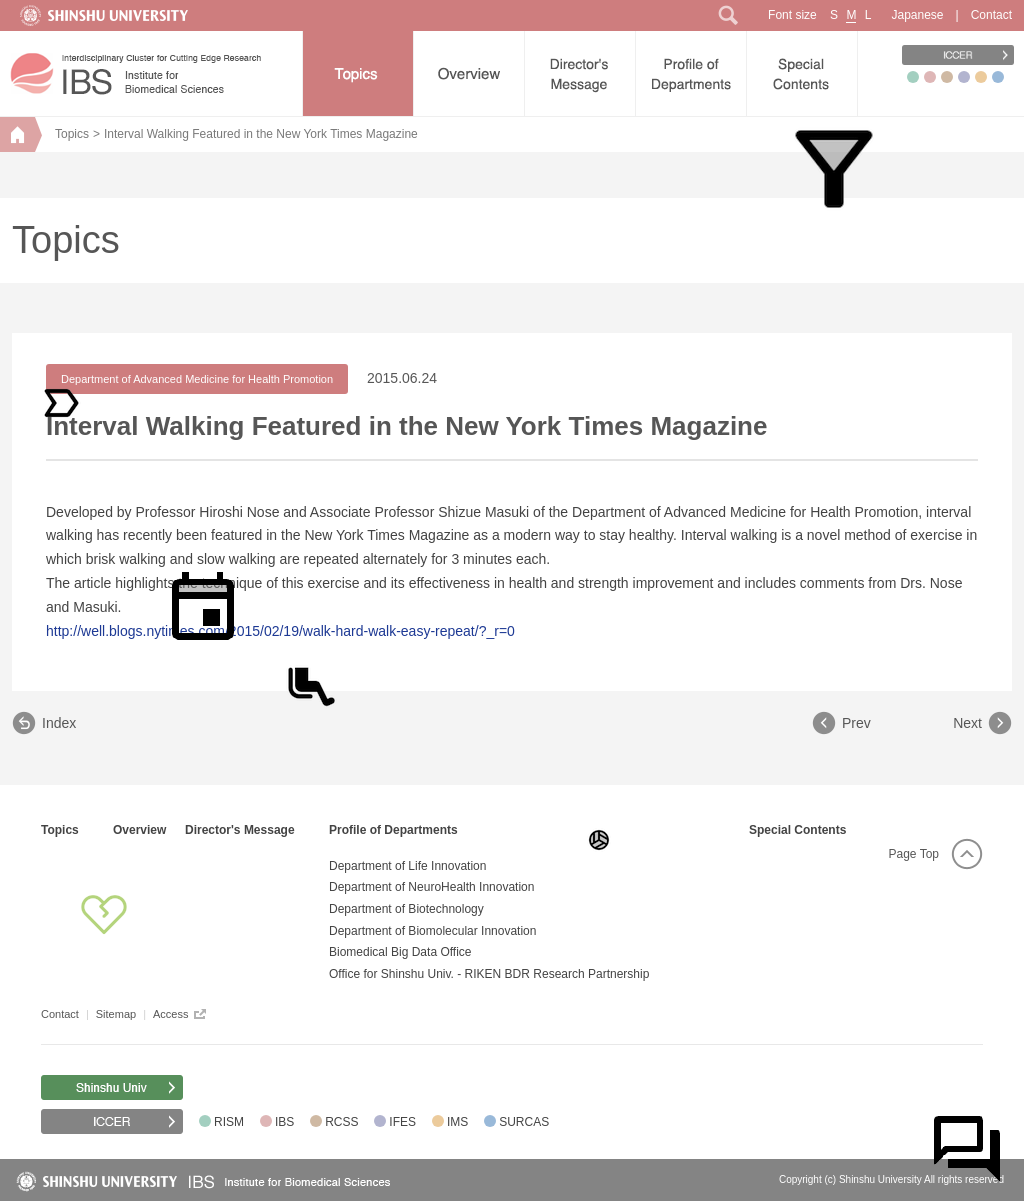 The height and width of the screenshot is (1201, 1024). Describe the element at coordinates (310, 687) in the screenshot. I see `select extra legroom seating option` at that location.